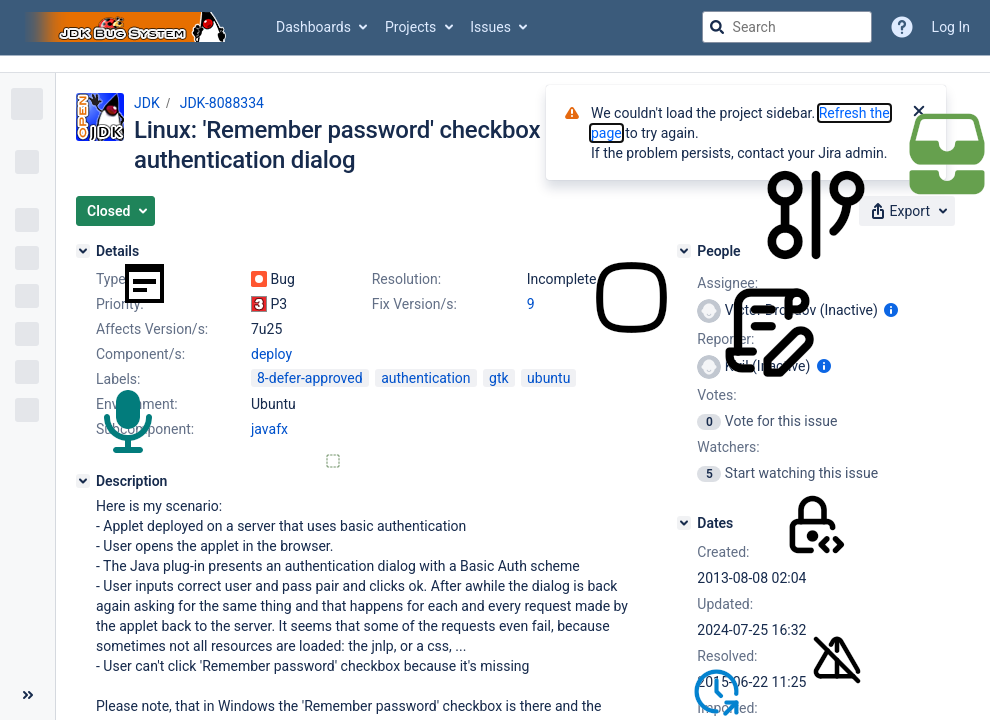 This screenshot has width=990, height=720. I want to click on view repository commit history, so click(816, 215).